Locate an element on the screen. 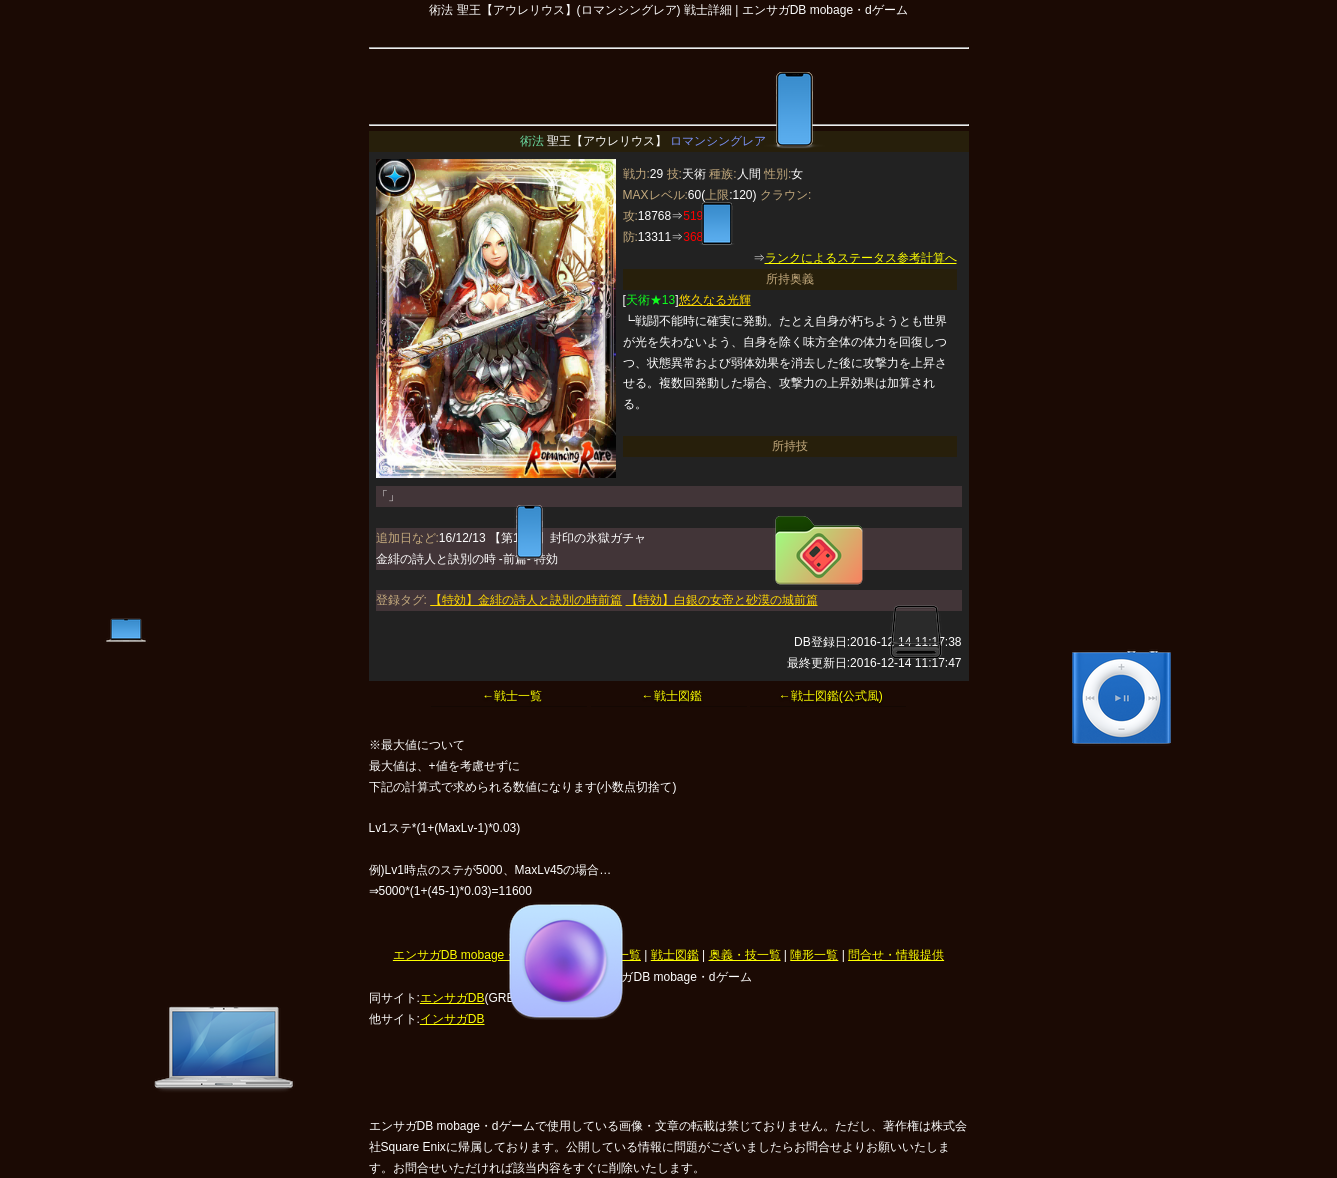  represents a macbook pro device in system settings is located at coordinates (224, 1046).